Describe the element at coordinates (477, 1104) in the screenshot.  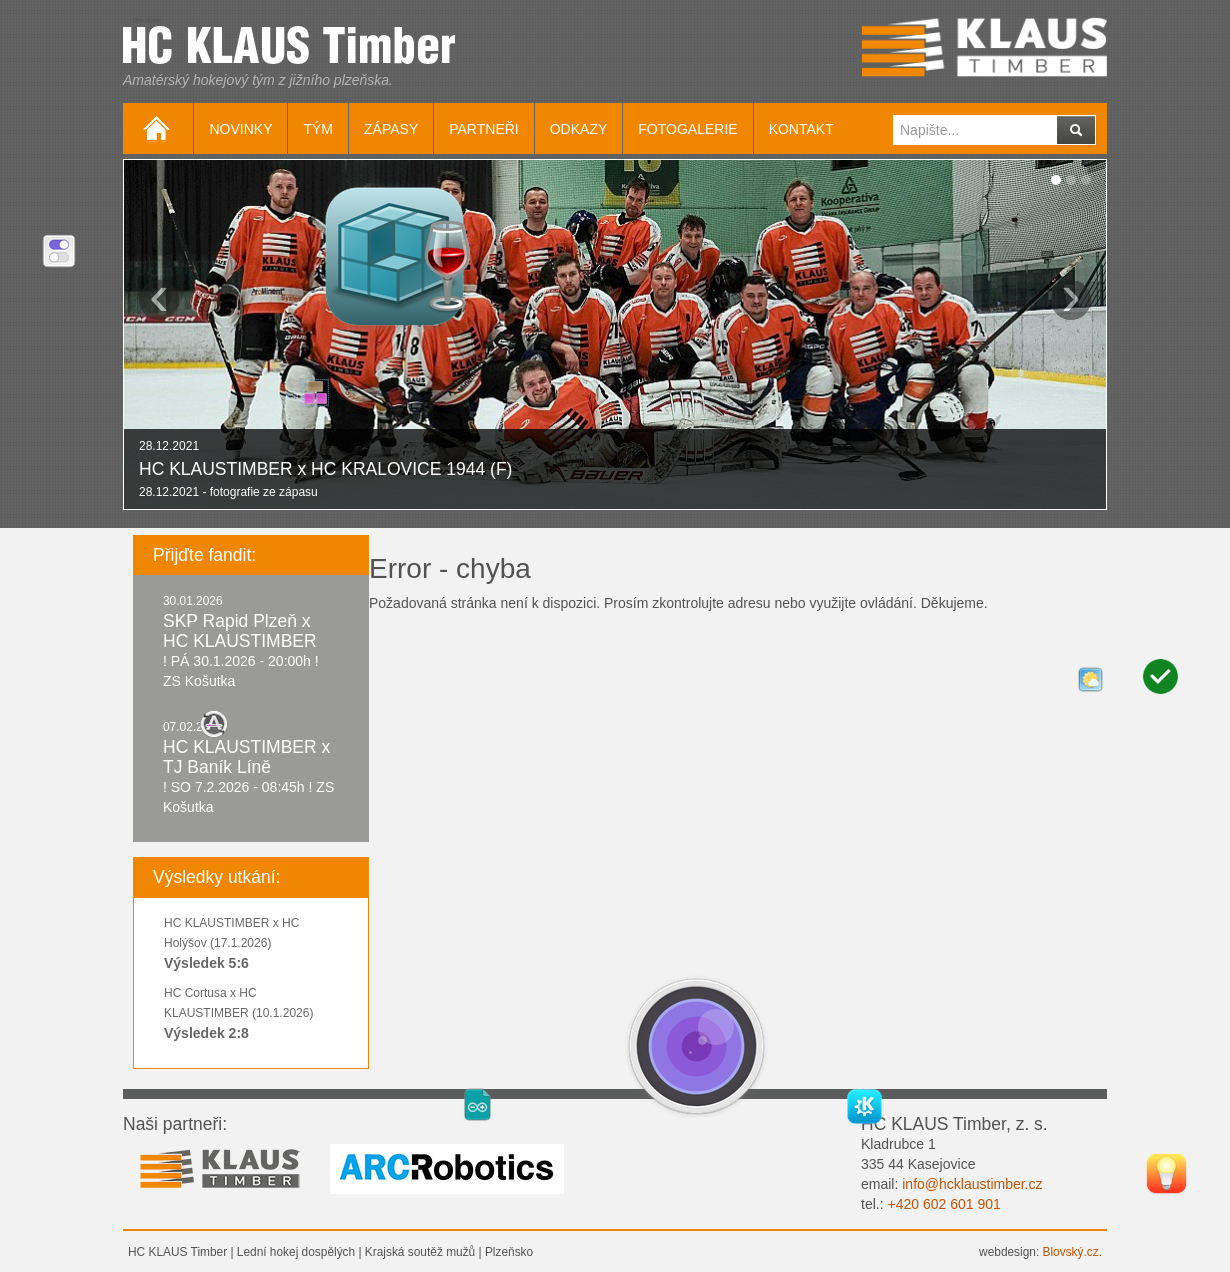
I see `arduino source code file` at that location.